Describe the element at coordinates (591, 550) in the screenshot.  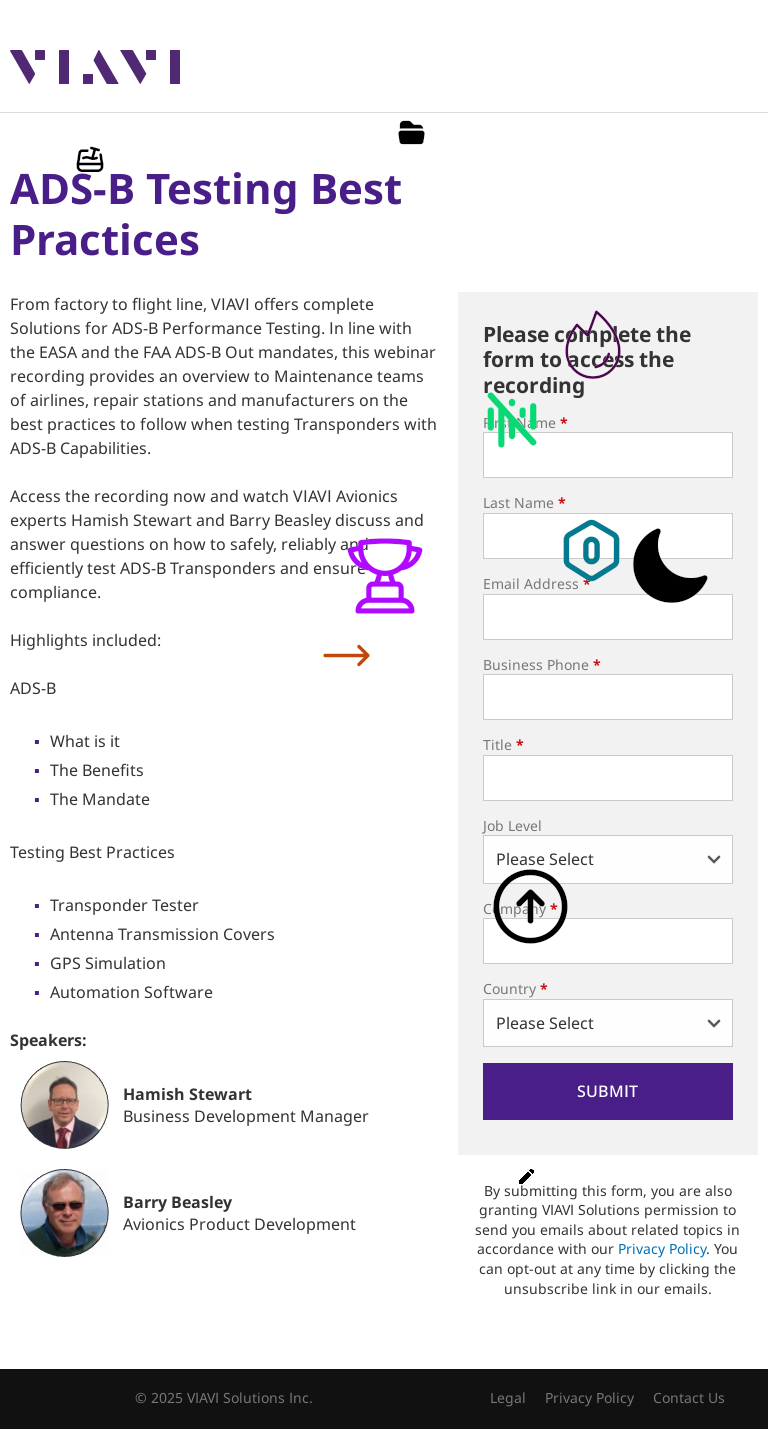
I see `indicates zero items or empty count` at that location.